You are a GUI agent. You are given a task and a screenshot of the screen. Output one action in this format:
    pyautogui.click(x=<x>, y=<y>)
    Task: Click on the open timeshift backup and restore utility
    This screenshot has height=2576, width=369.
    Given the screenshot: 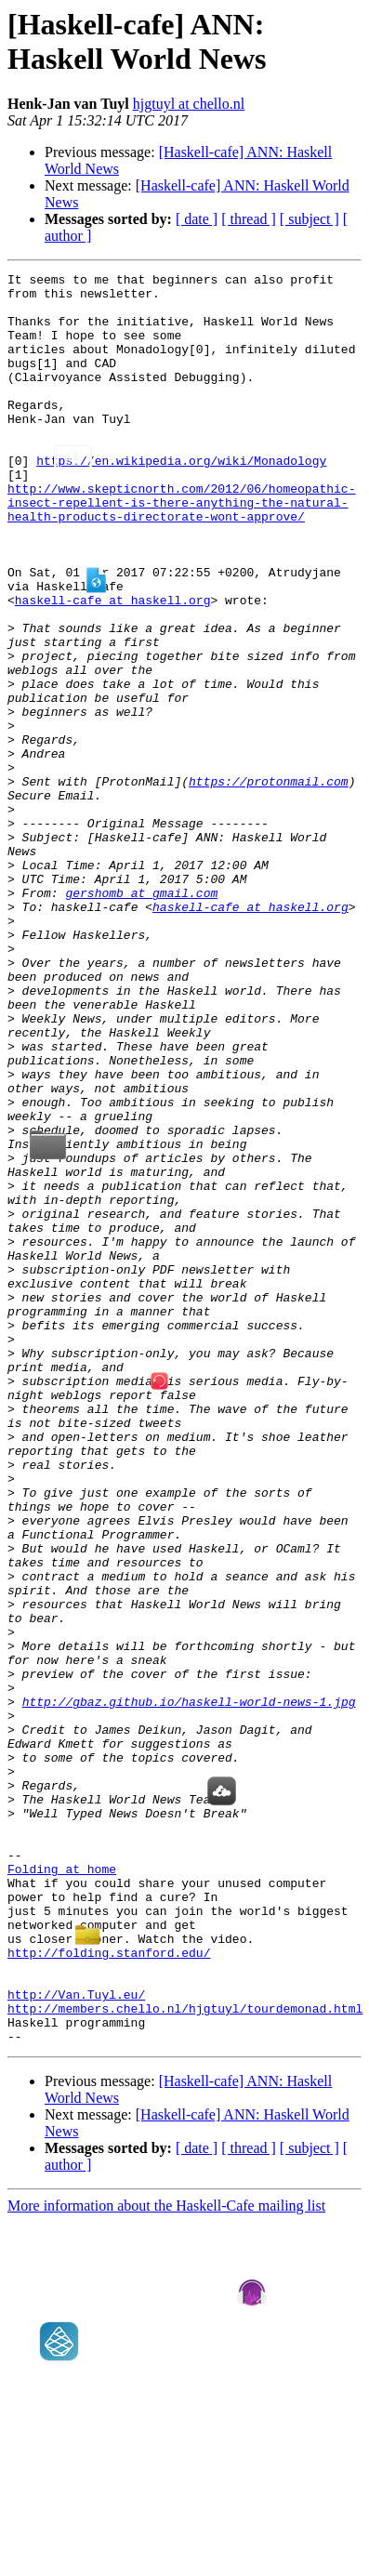 What is the action you would take?
    pyautogui.click(x=159, y=1380)
    